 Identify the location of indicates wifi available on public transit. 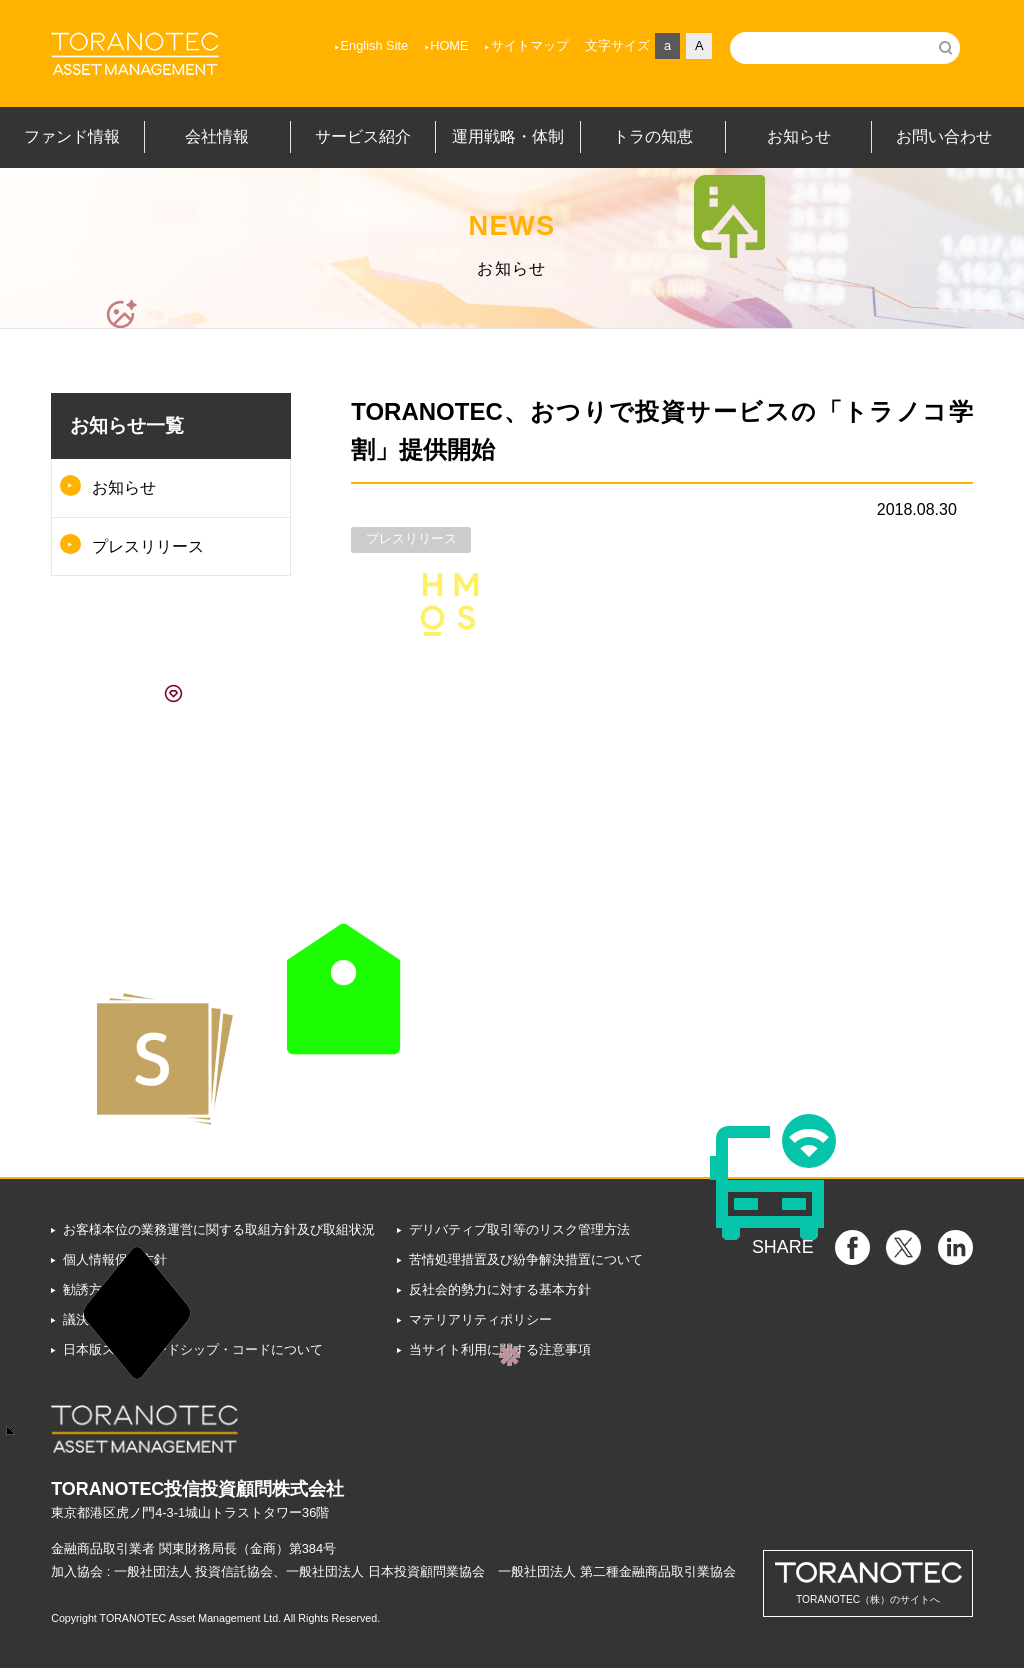
(770, 1180).